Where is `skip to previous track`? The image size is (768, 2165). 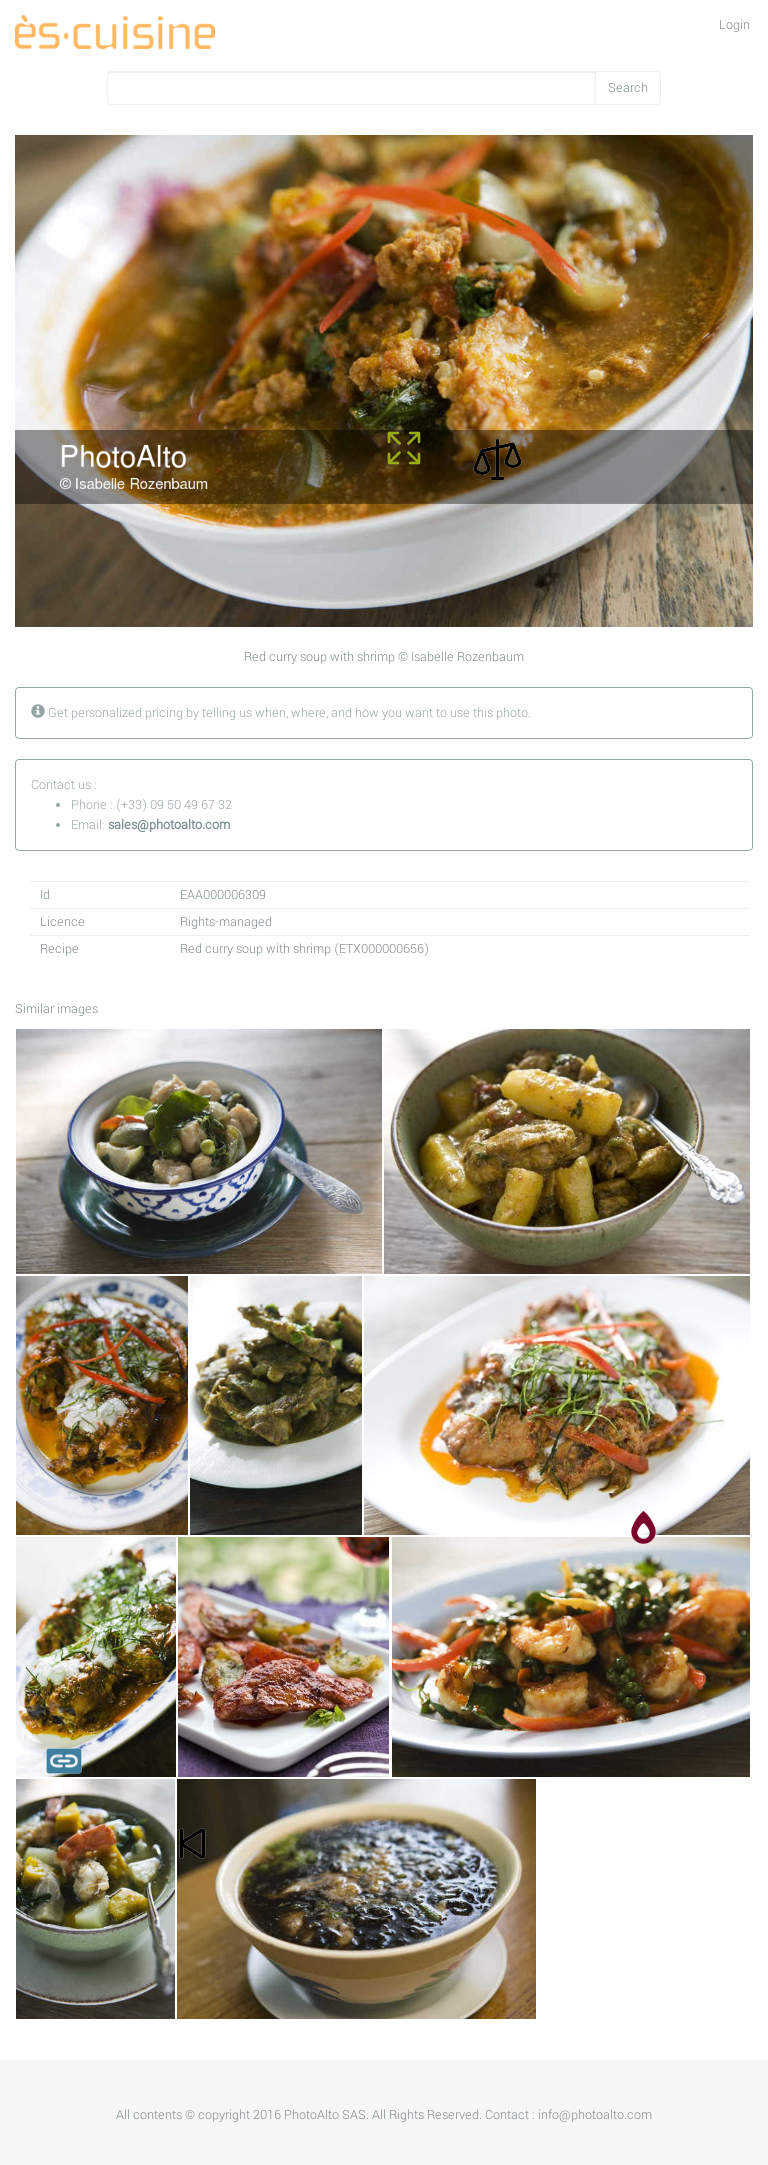
skip to previous track is located at coordinates (192, 1843).